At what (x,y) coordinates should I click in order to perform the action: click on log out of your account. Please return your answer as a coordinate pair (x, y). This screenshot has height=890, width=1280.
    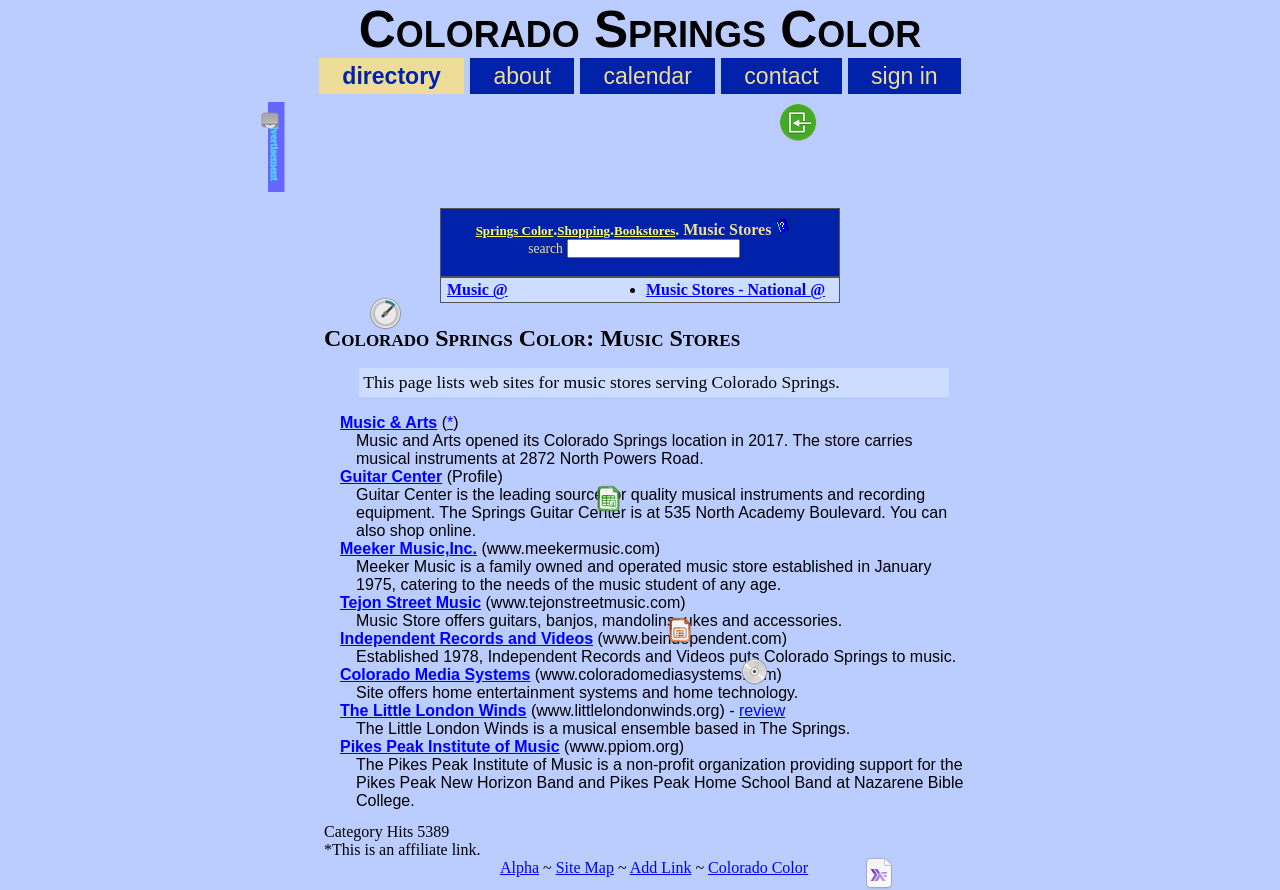
    Looking at the image, I should click on (798, 122).